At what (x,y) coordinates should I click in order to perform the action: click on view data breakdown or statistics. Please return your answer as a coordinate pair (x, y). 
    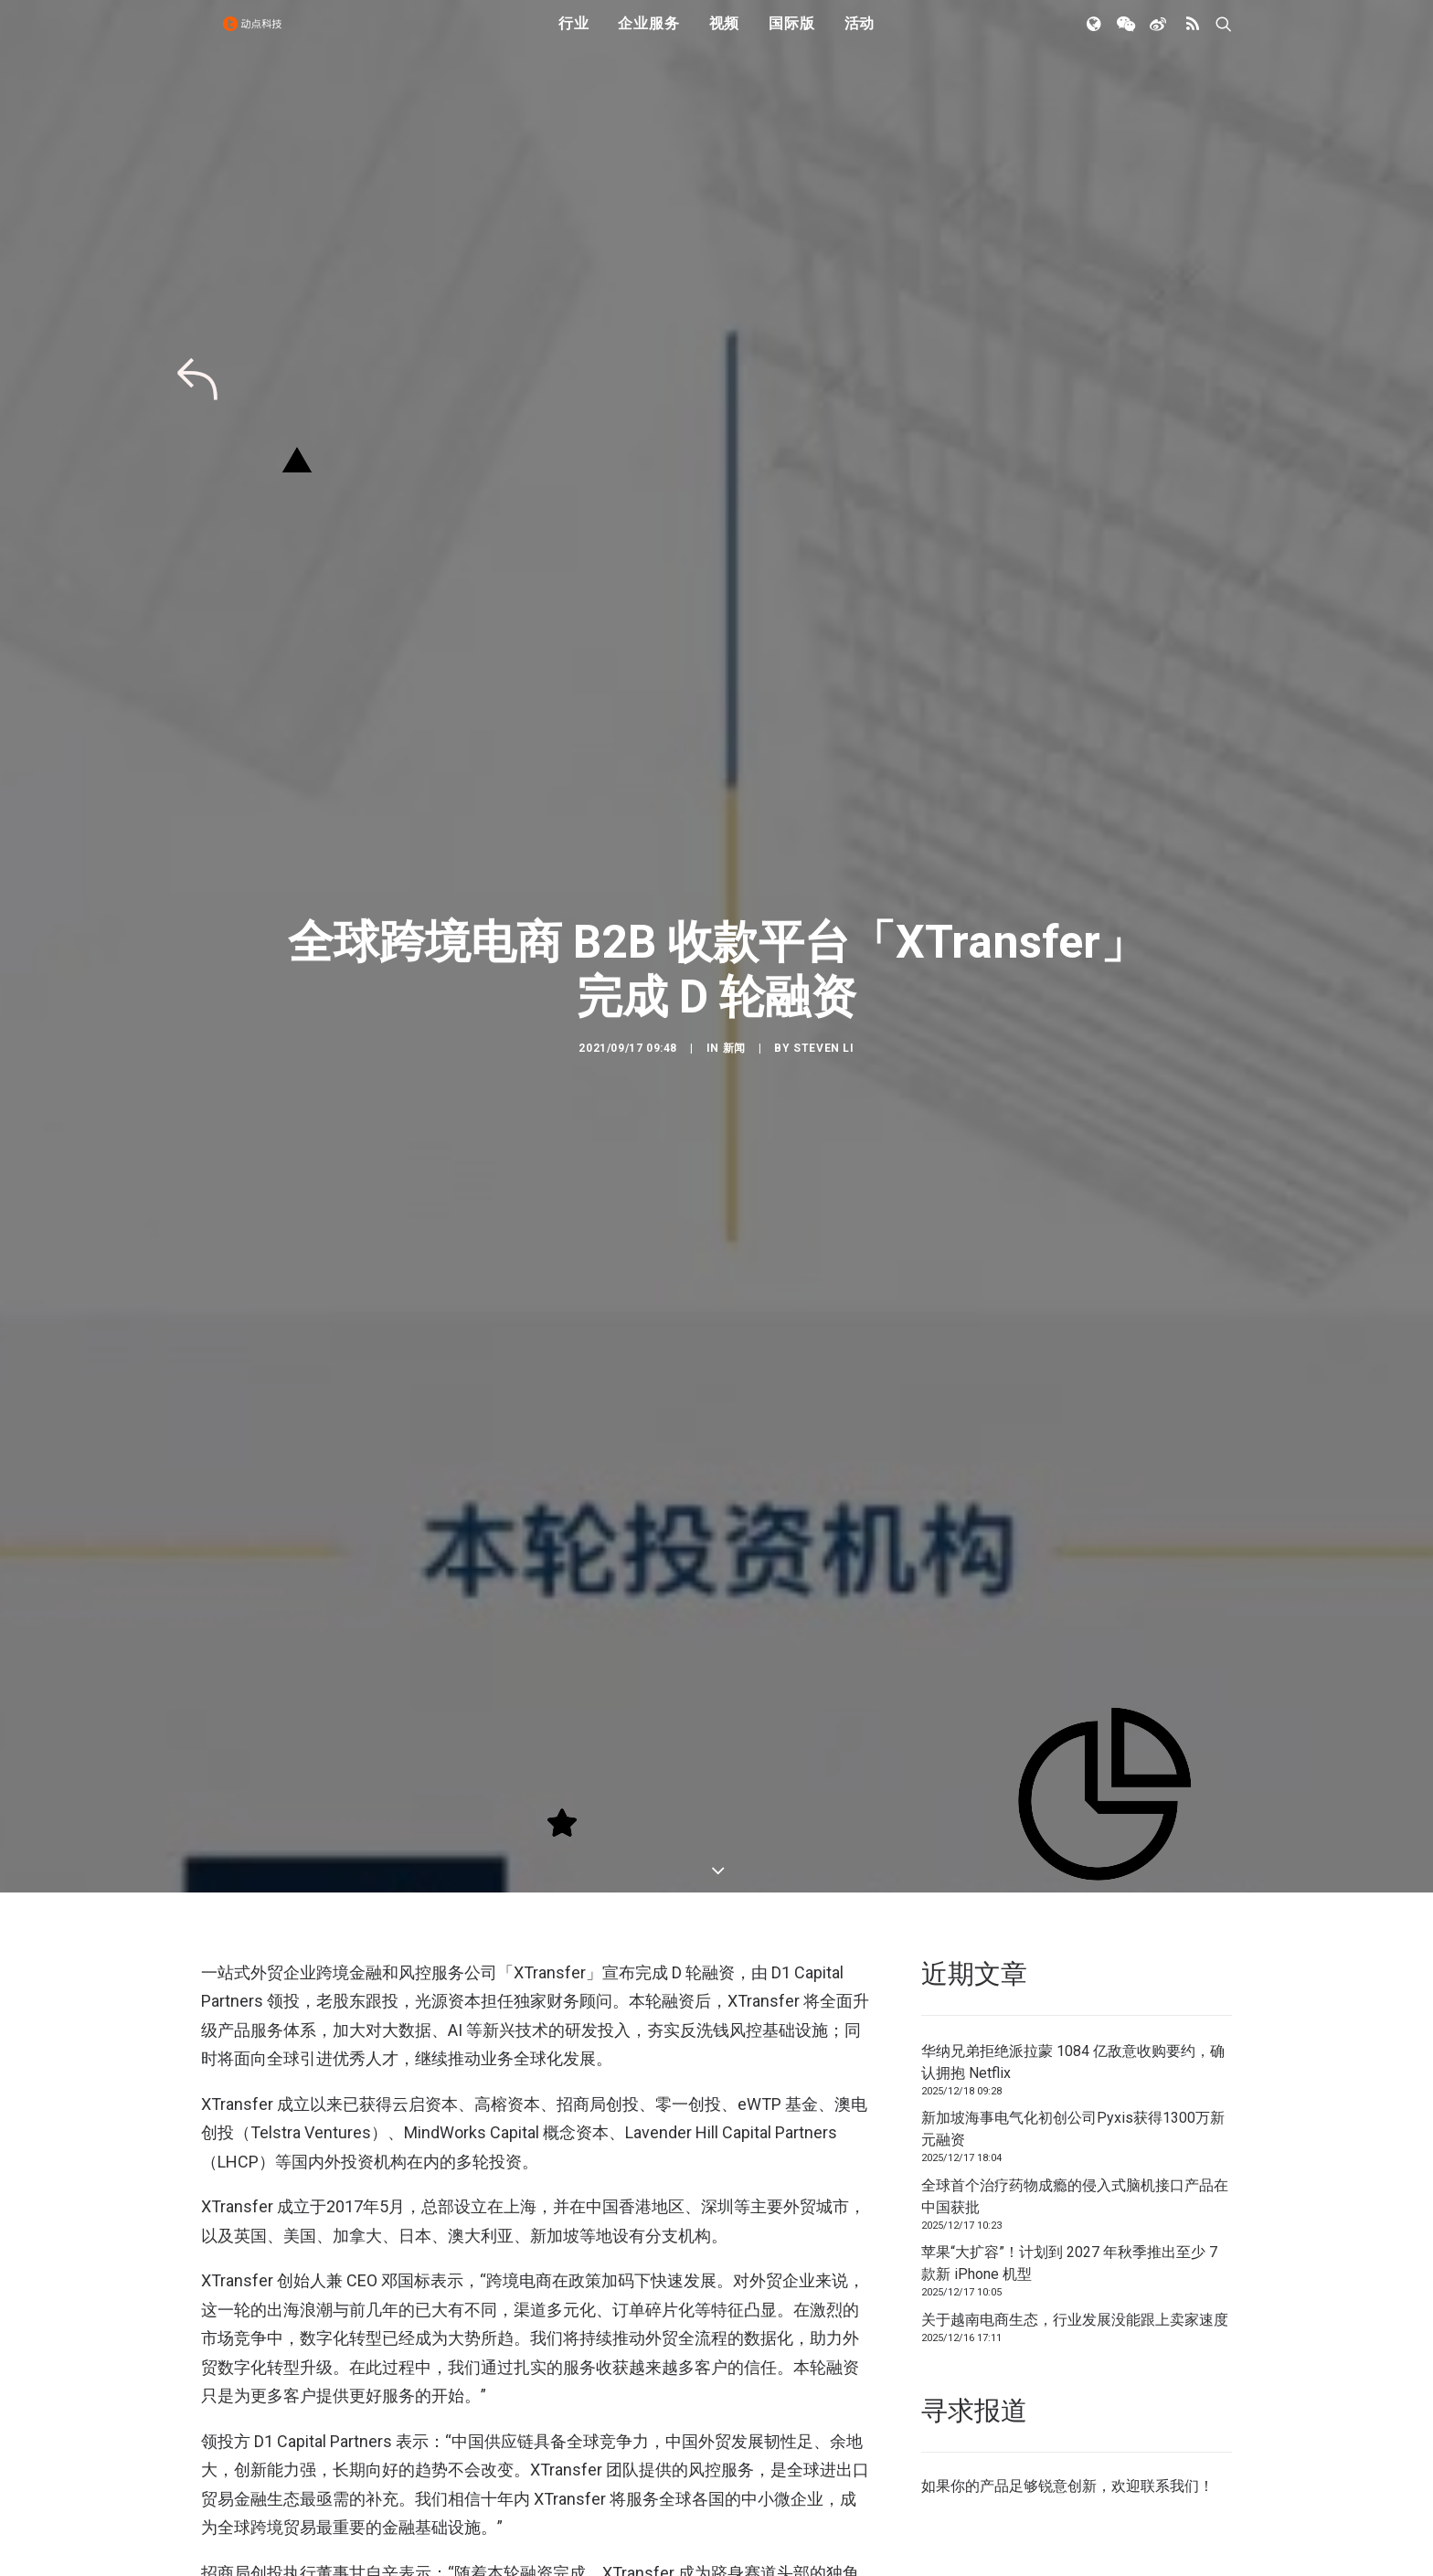
    Looking at the image, I should click on (1098, 1800).